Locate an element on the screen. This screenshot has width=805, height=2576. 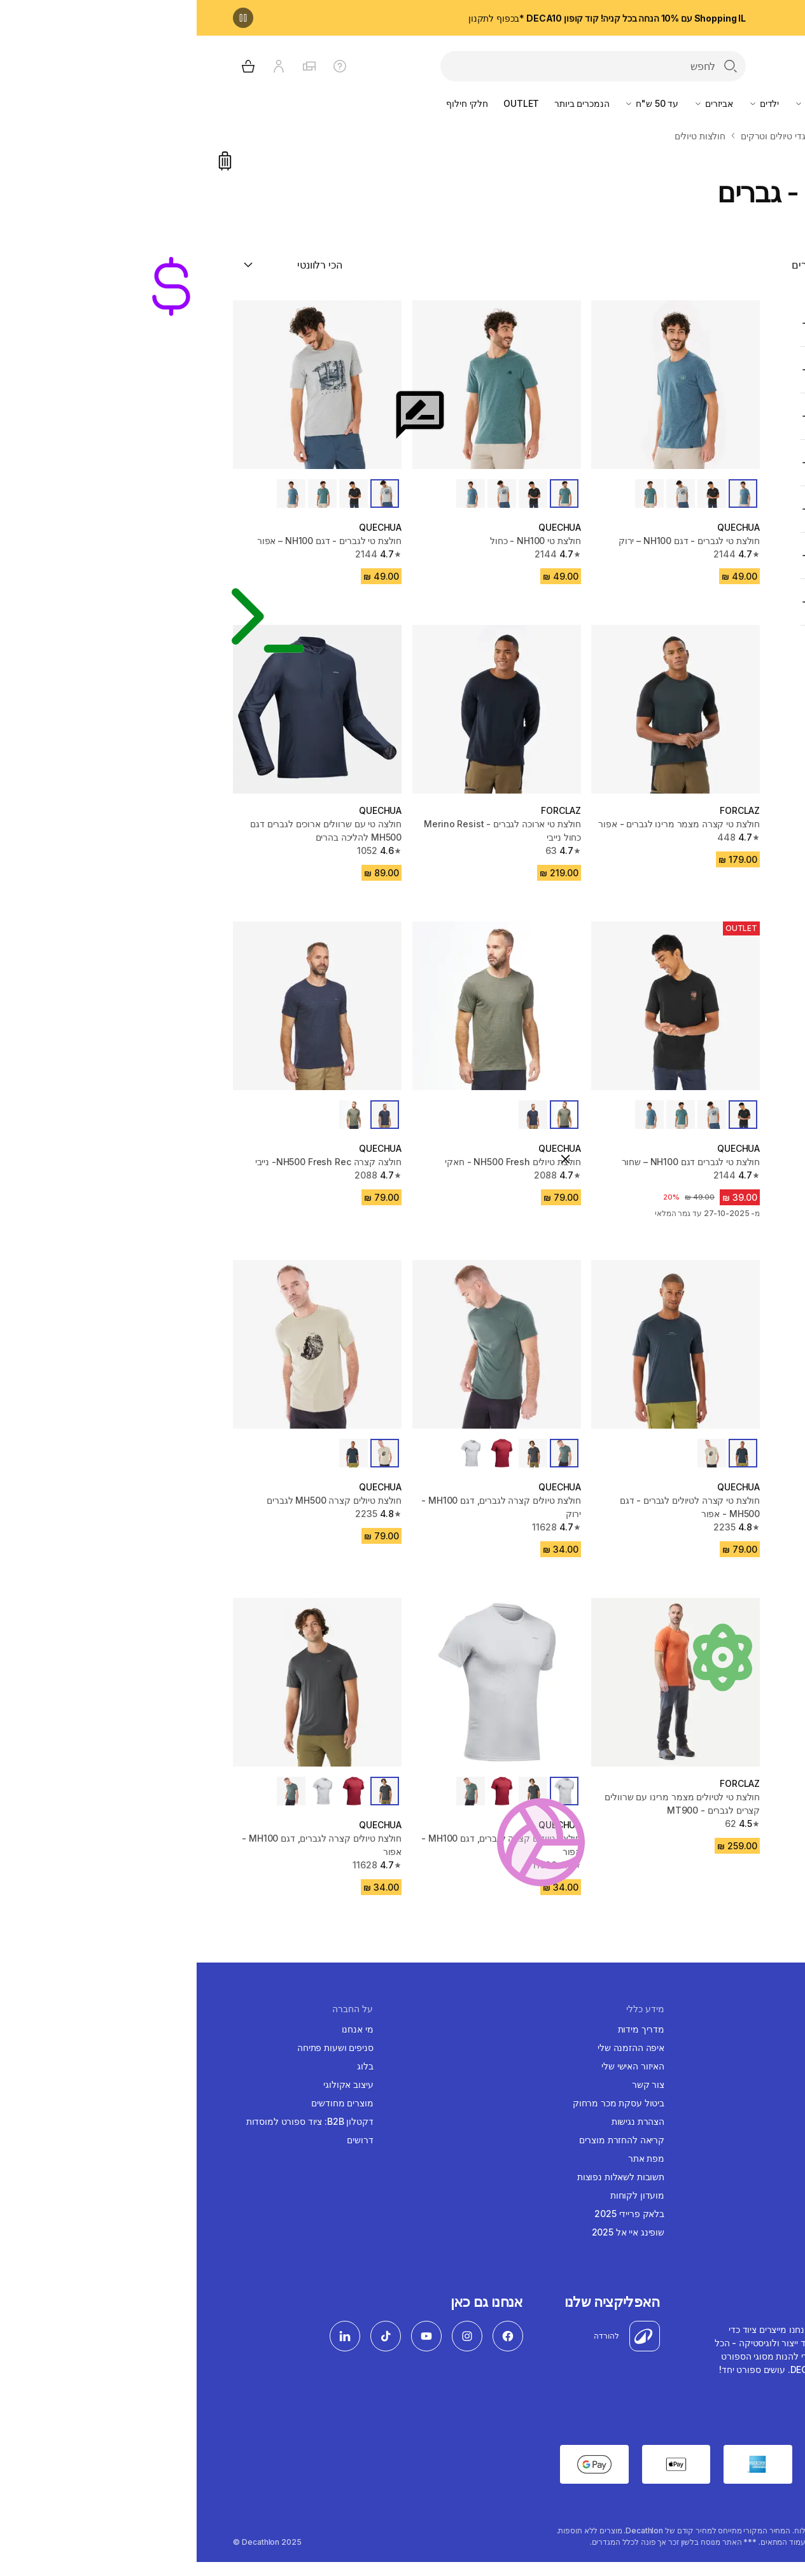
open the command line or terminal is located at coordinates (268, 620).